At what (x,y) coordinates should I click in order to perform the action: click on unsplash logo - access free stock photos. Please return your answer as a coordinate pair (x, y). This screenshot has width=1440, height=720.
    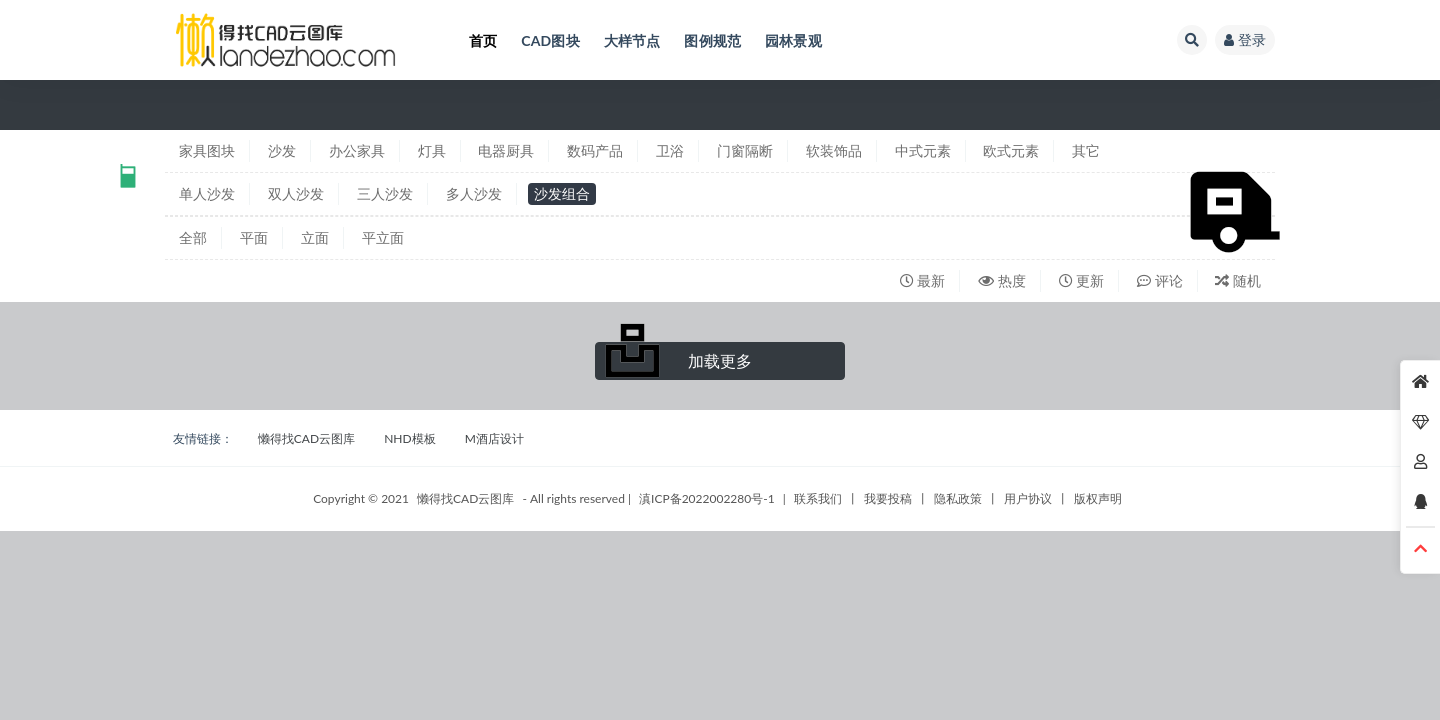
    Looking at the image, I should click on (632, 350).